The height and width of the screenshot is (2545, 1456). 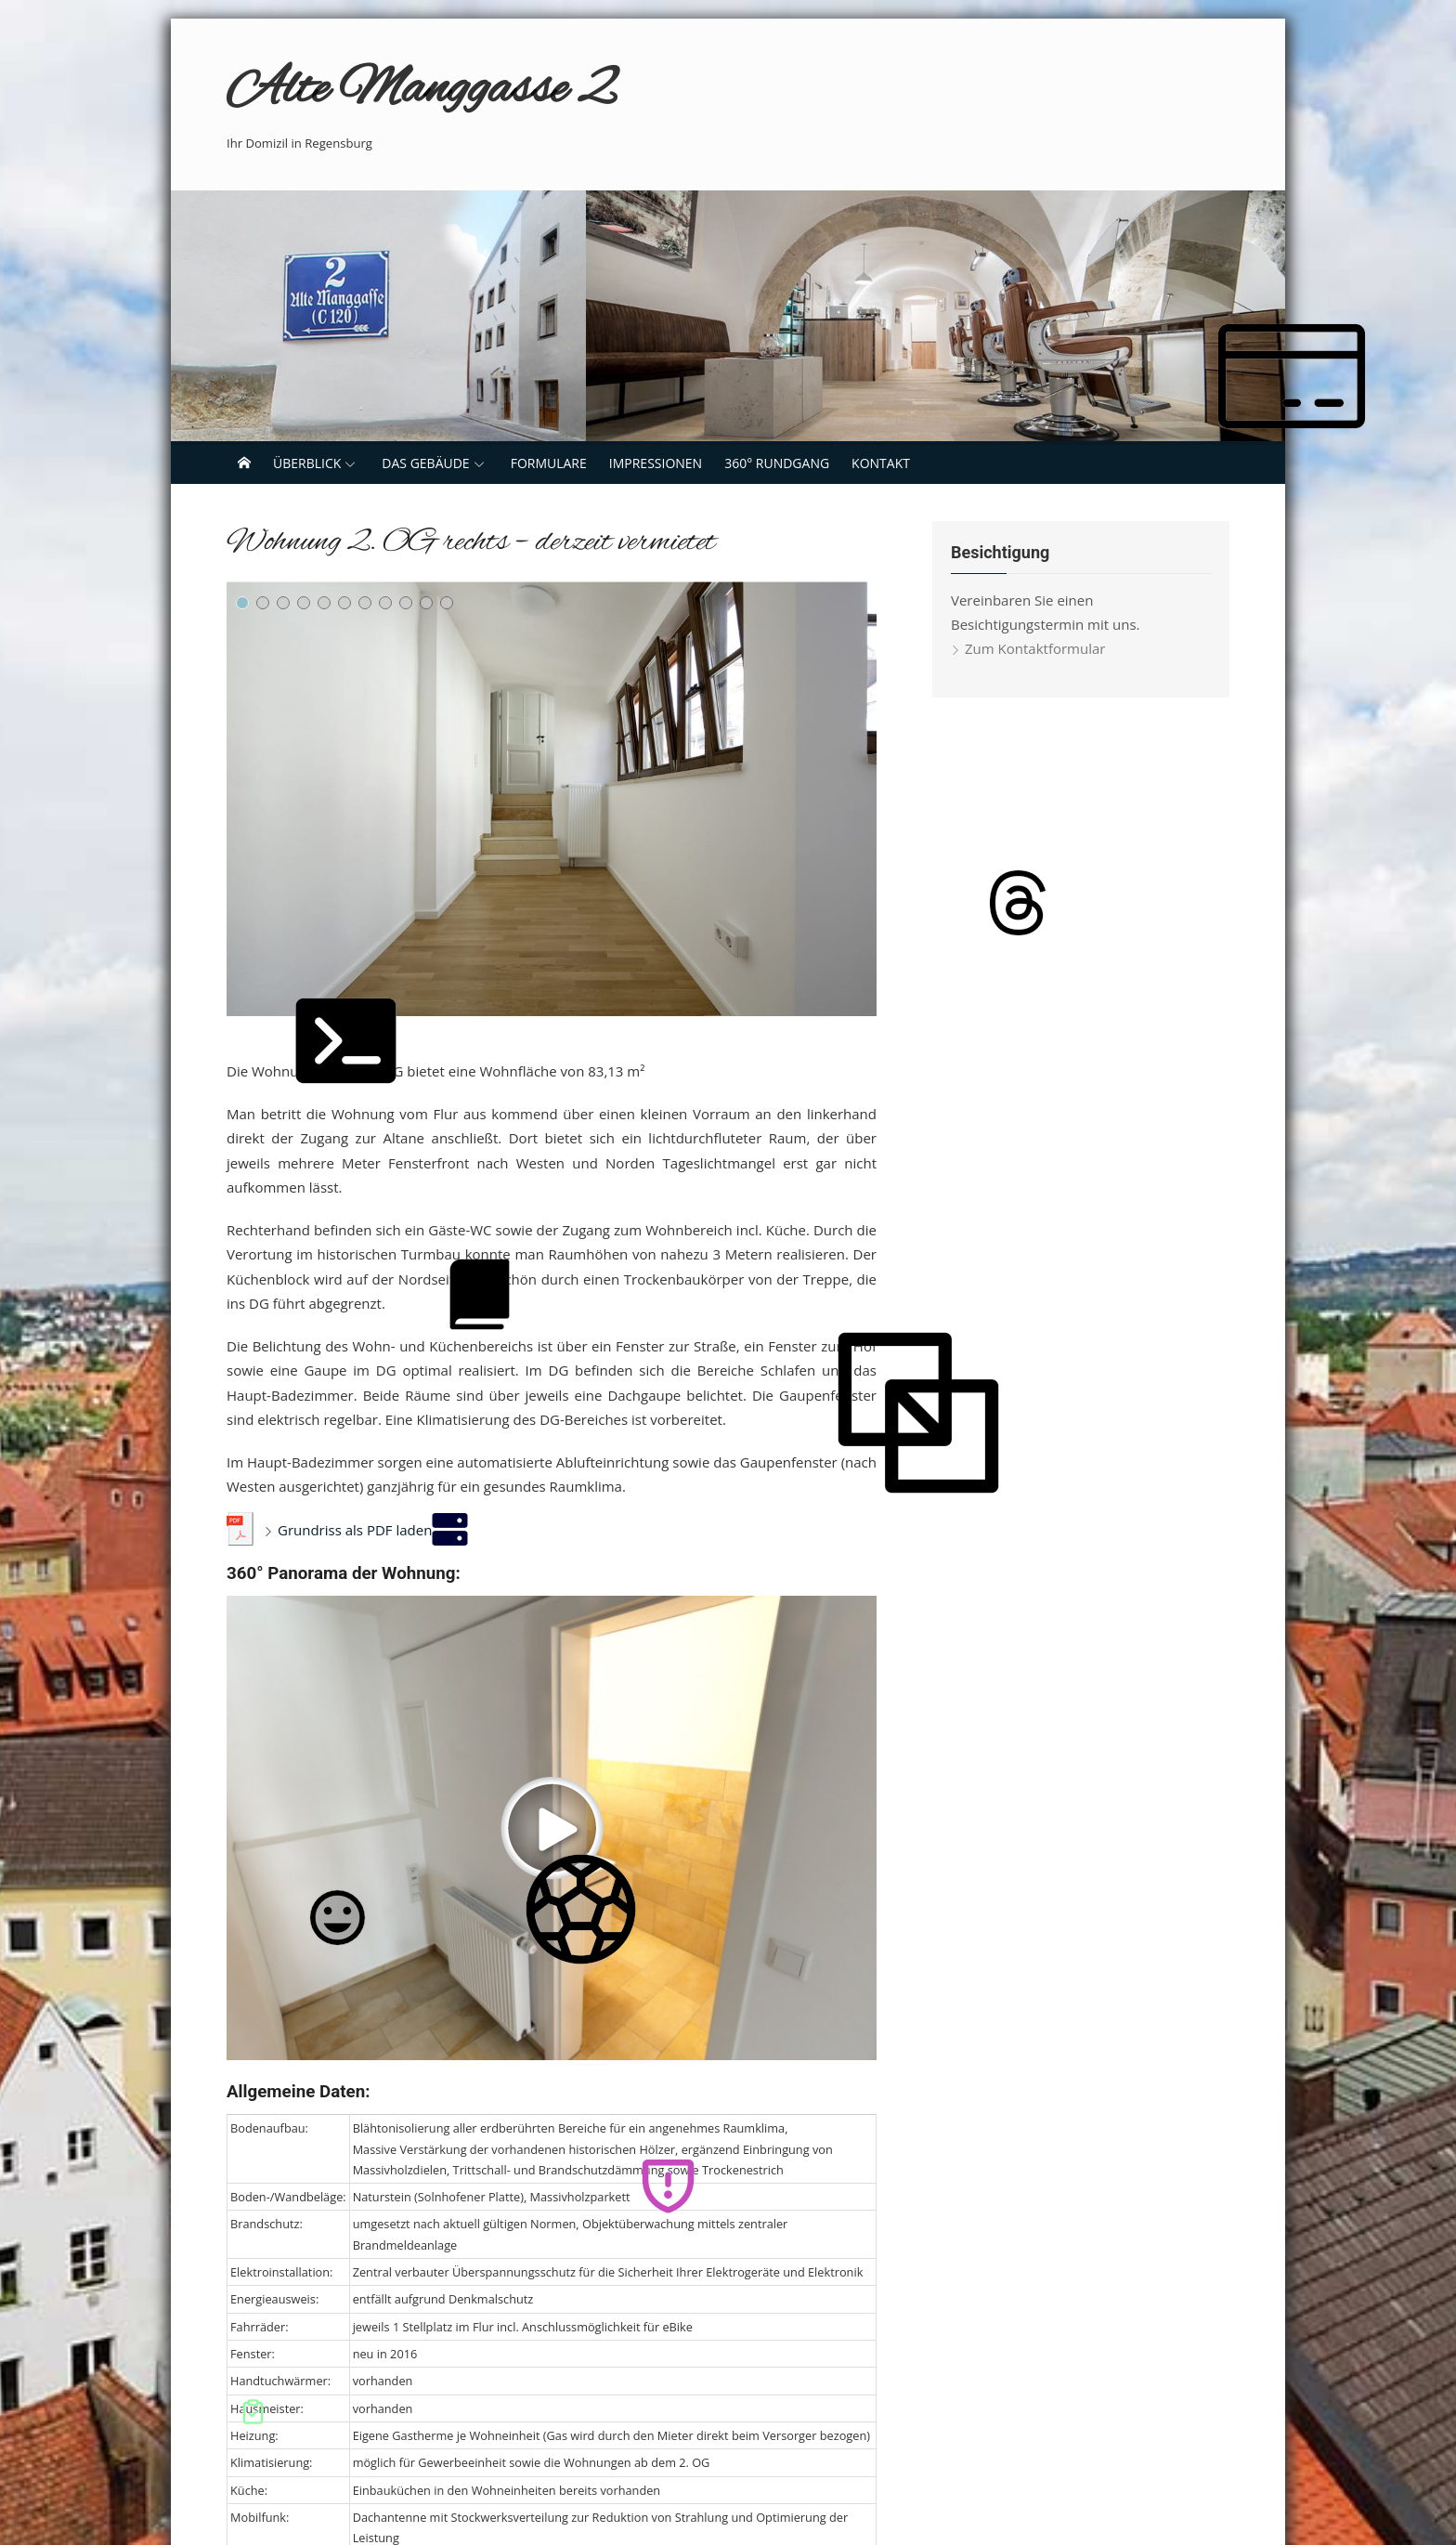 I want to click on intersect or merge two layers, so click(x=918, y=1413).